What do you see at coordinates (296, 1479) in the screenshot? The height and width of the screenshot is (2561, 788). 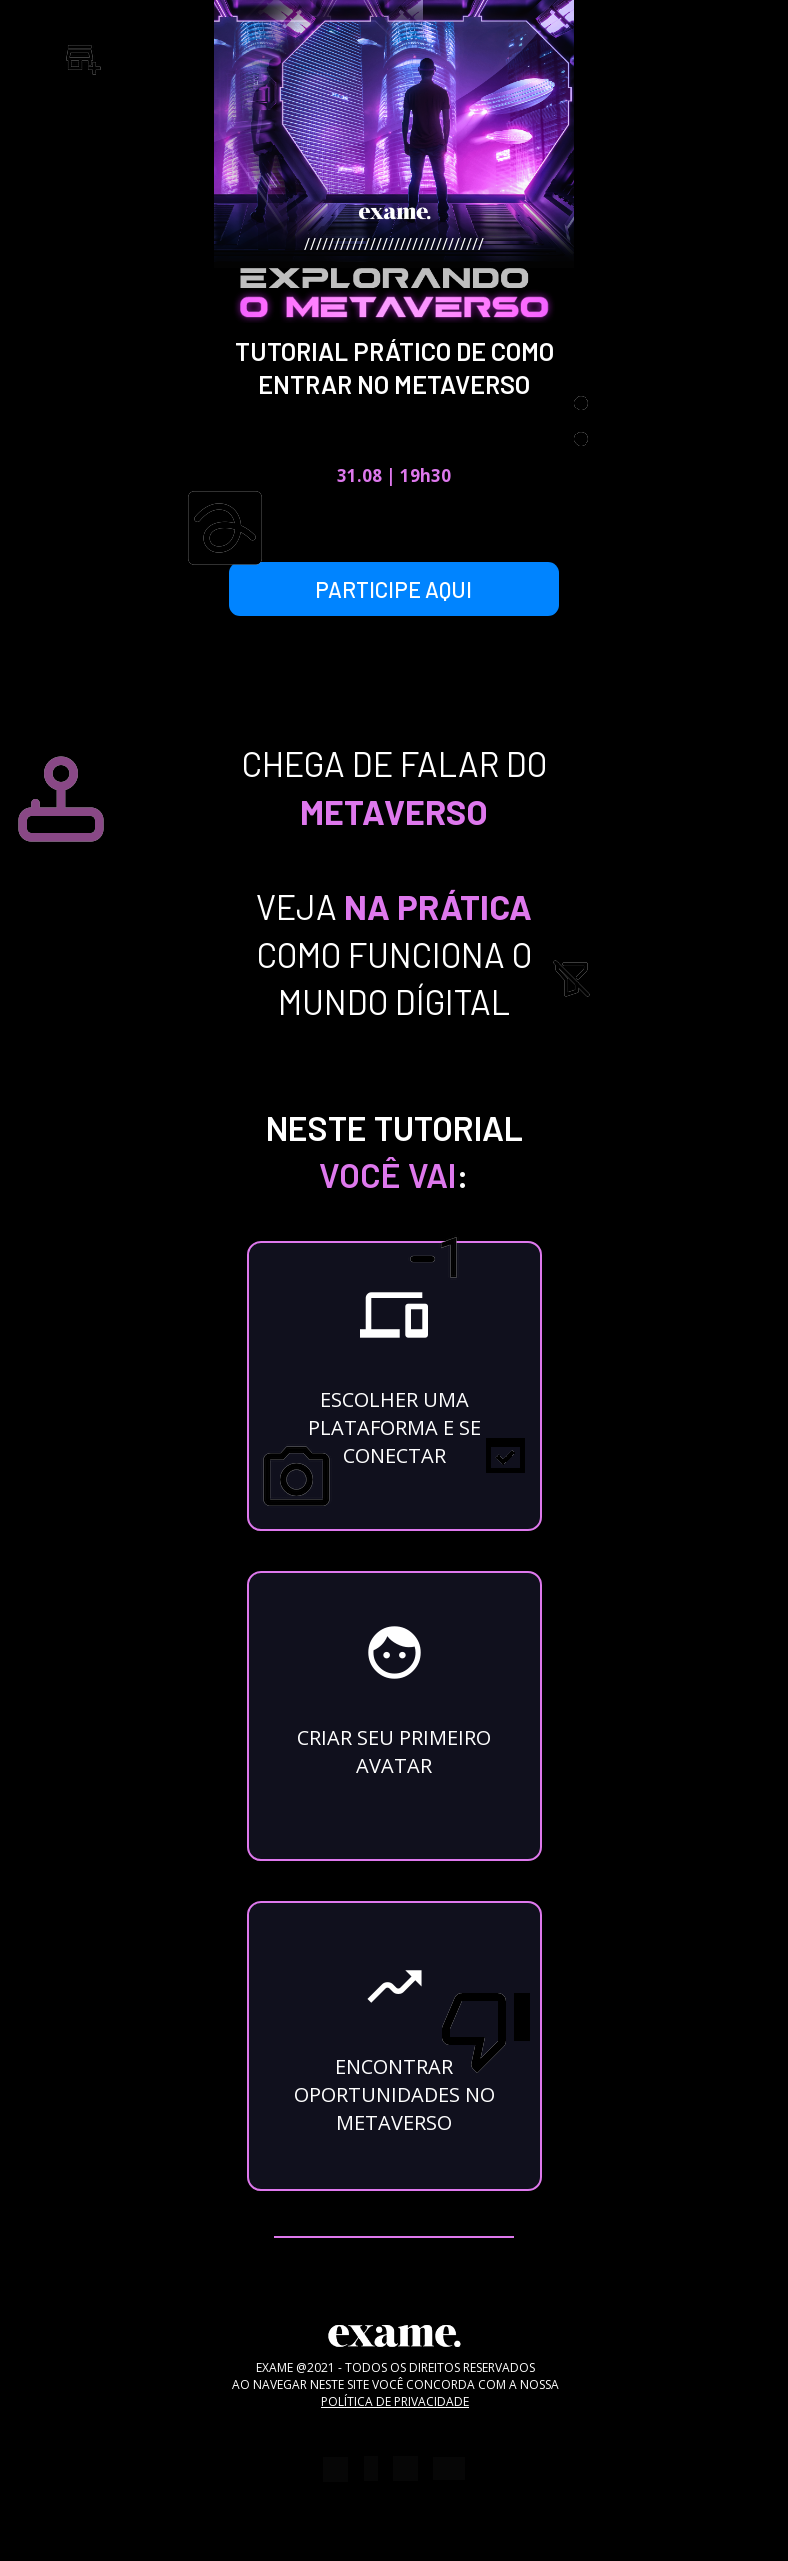 I see `take a photo` at bounding box center [296, 1479].